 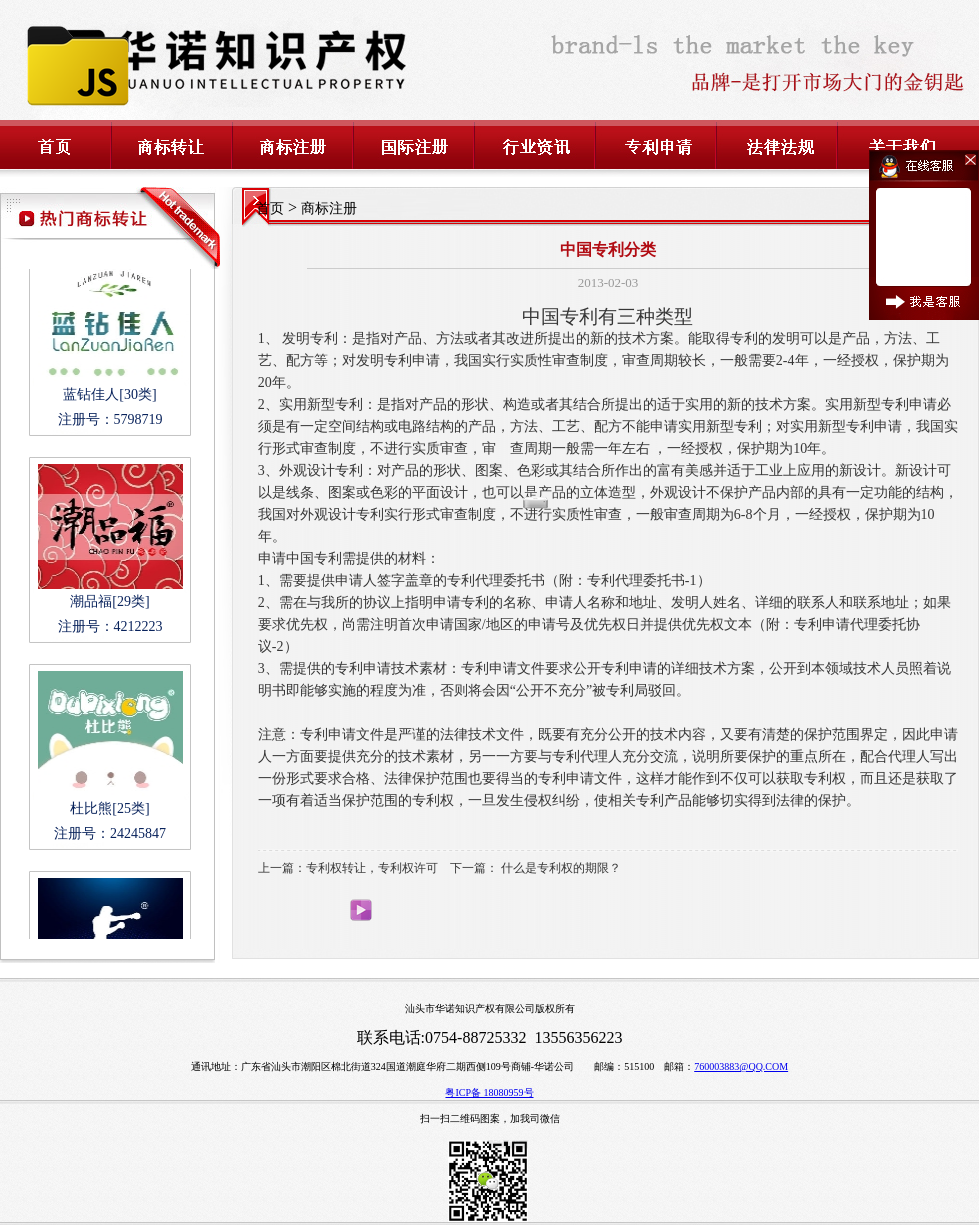 I want to click on access media codec settings, so click(x=361, y=910).